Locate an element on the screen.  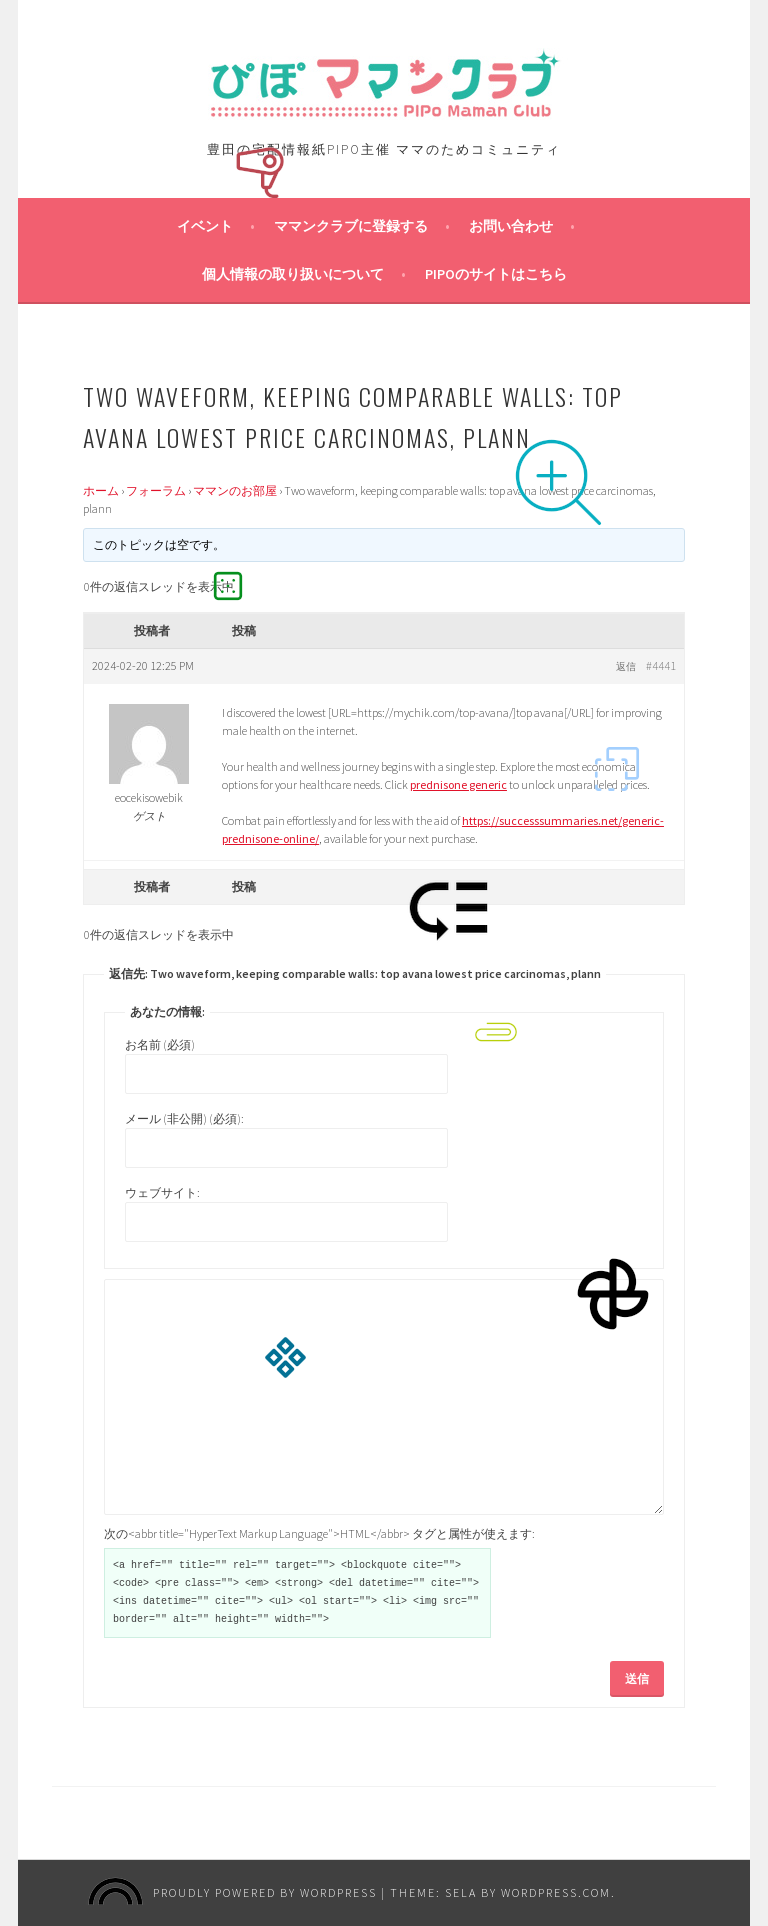
hair styling or salon services is located at coordinates (261, 170).